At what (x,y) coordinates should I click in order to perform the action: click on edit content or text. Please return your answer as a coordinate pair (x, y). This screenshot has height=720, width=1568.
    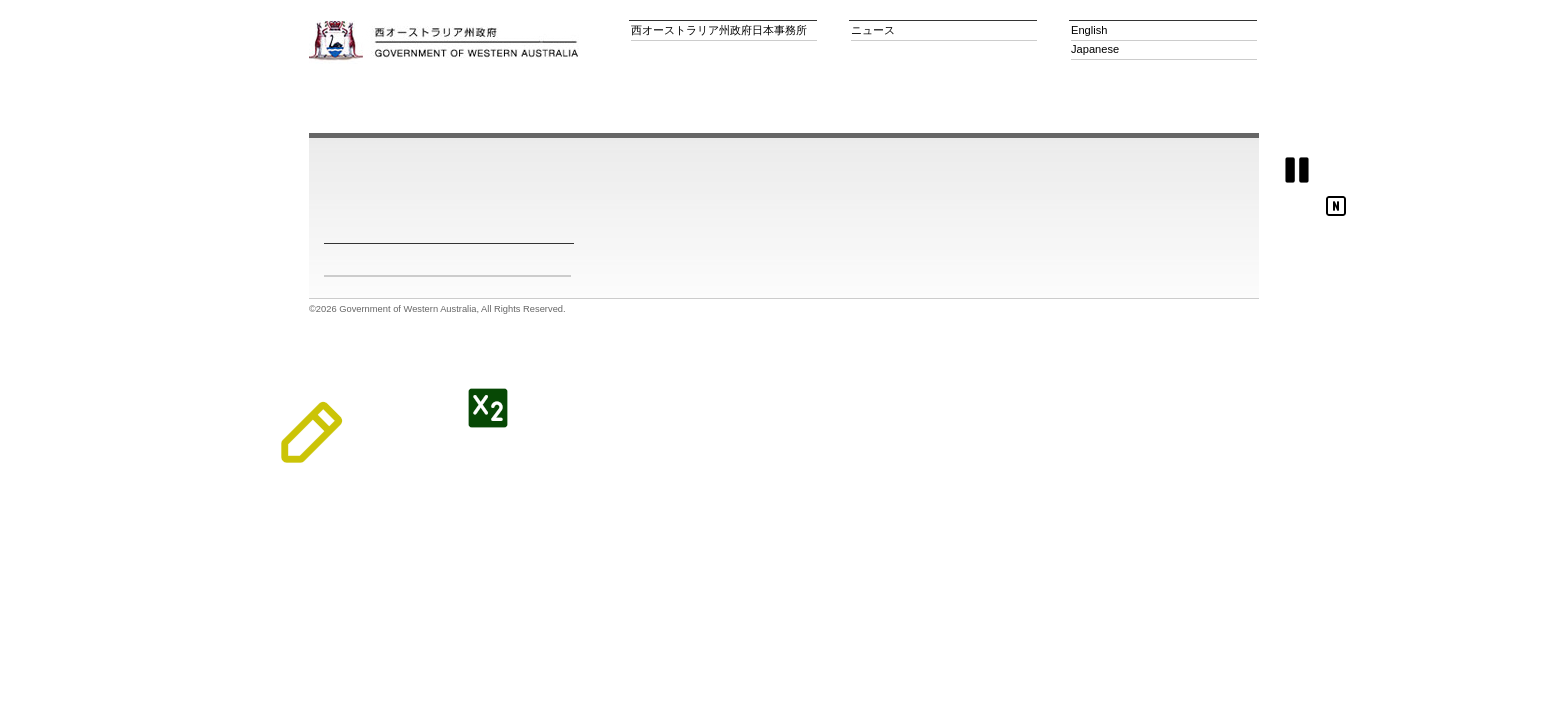
    Looking at the image, I should click on (310, 433).